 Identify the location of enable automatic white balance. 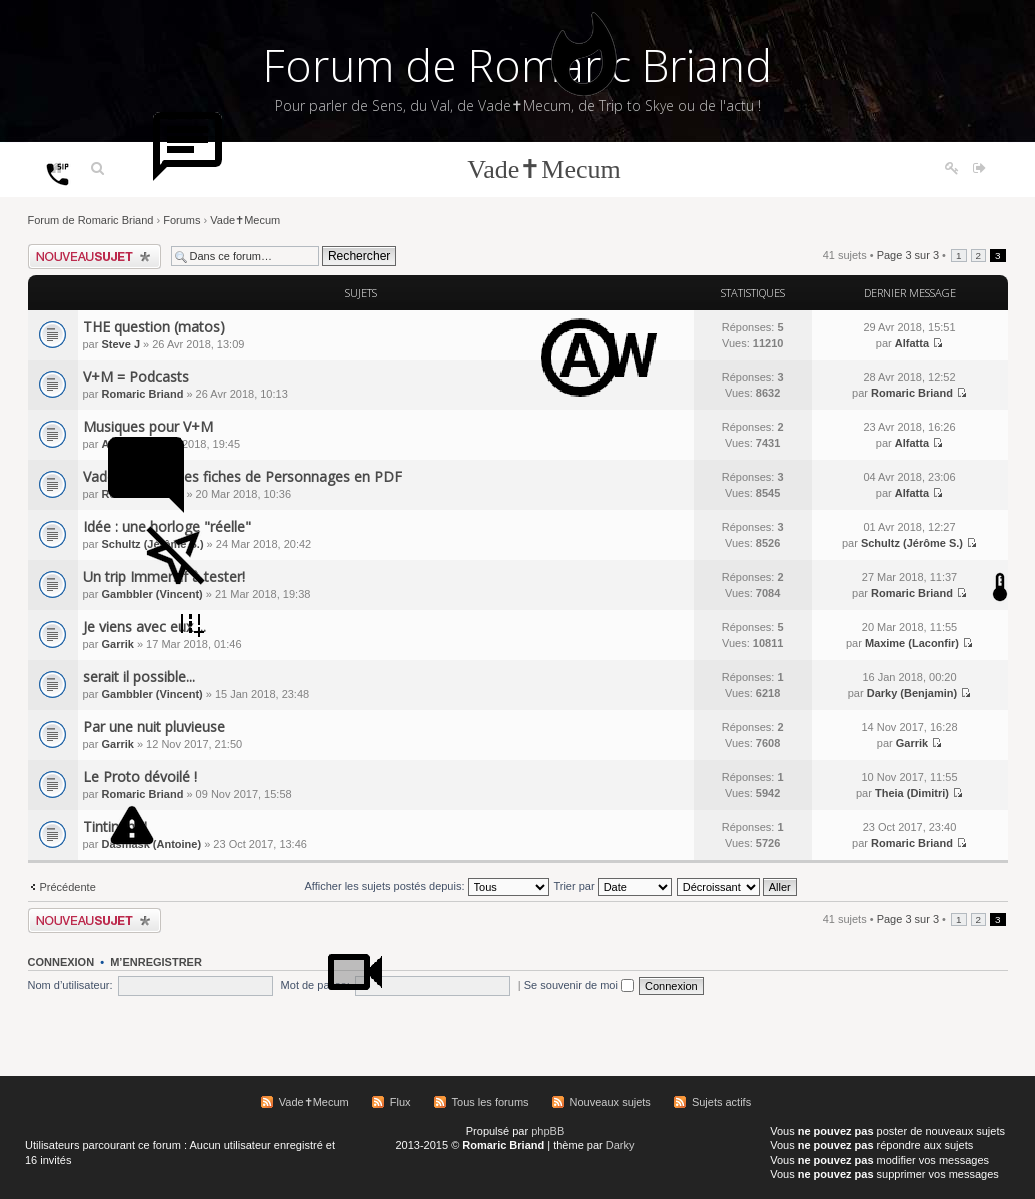
(599, 357).